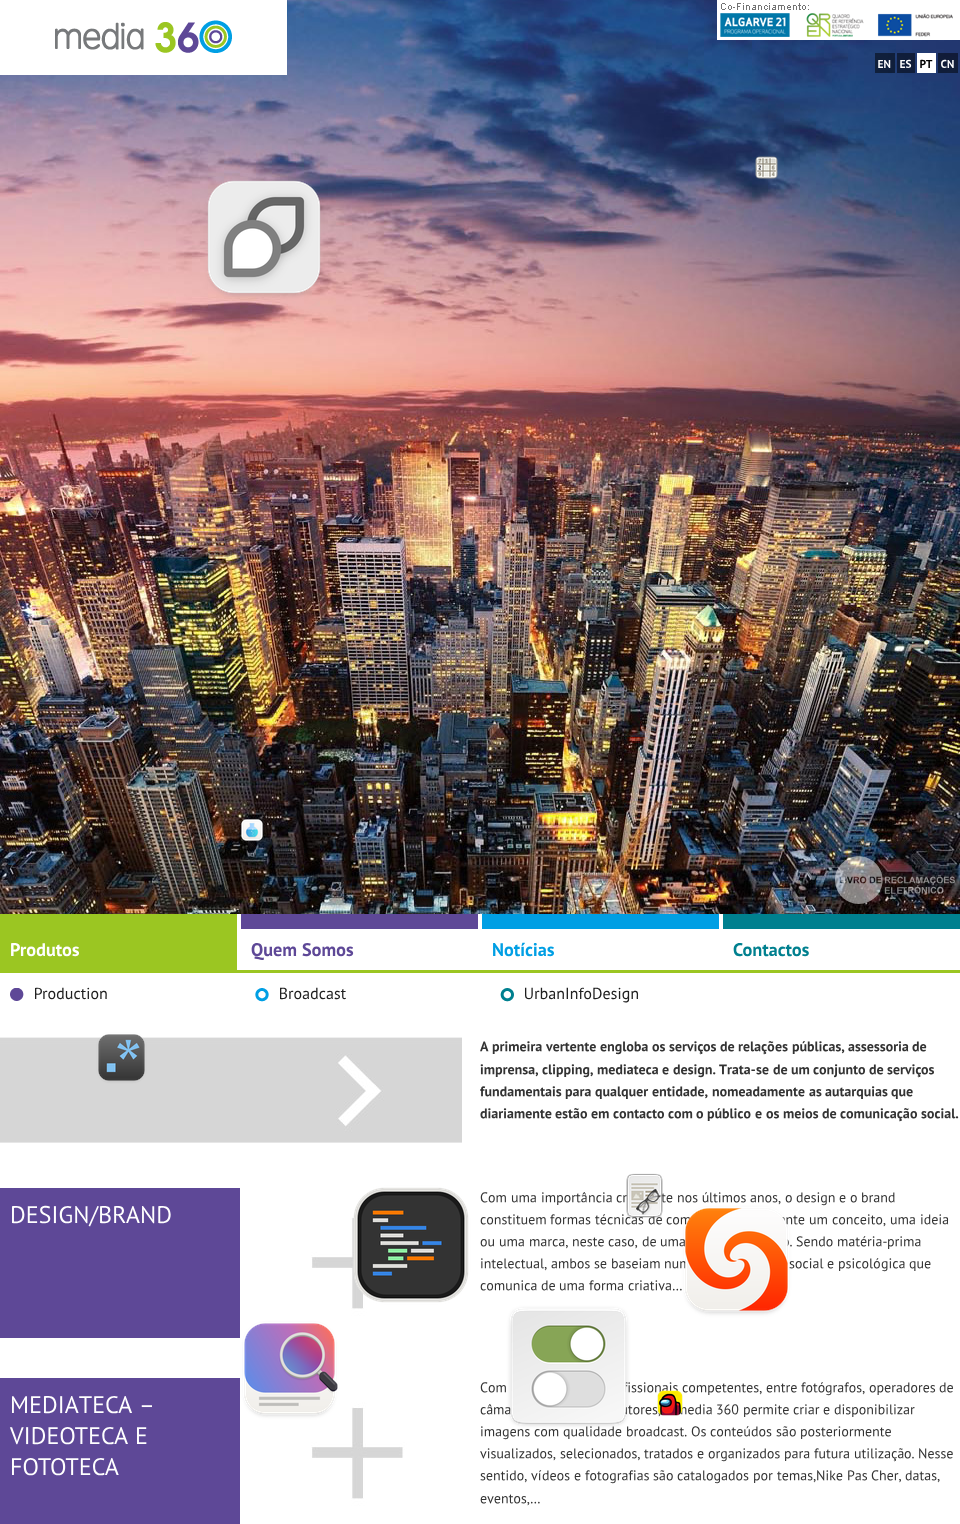  Describe the element at coordinates (670, 1403) in the screenshot. I see `launch Among Us game` at that location.